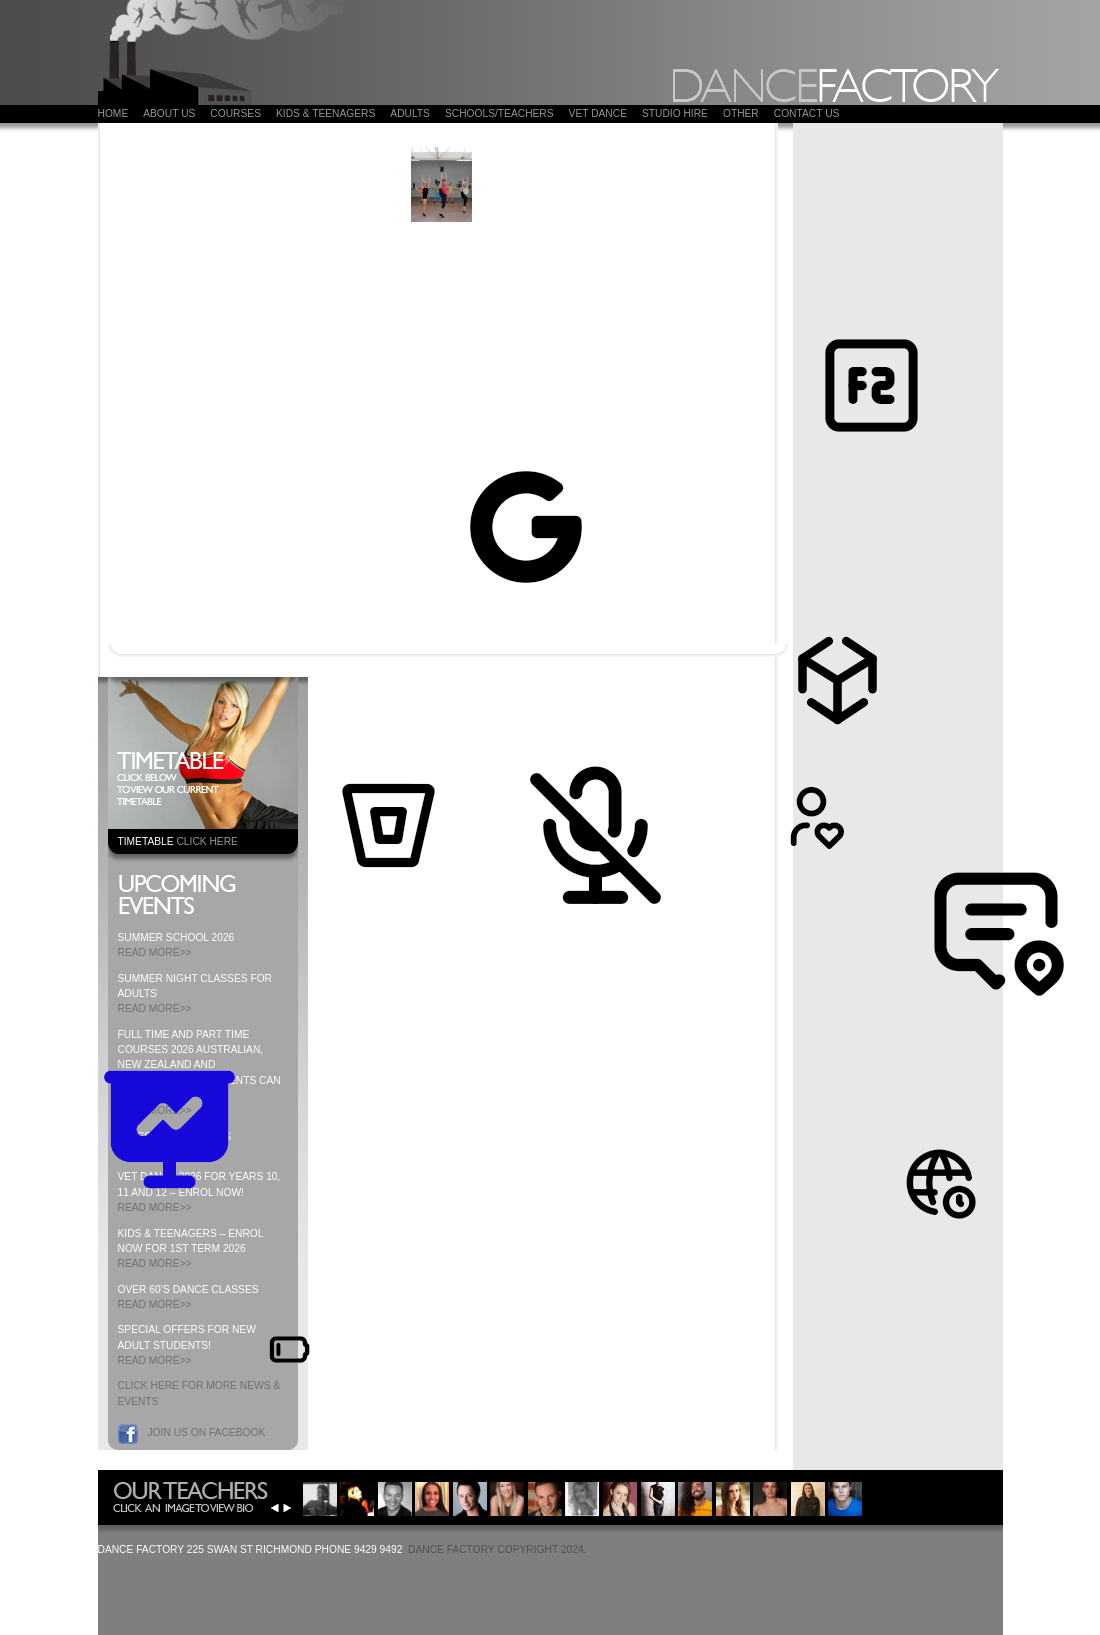 This screenshot has height=1635, width=1100. What do you see at coordinates (289, 1349) in the screenshot?
I see `indicates low battery level` at bounding box center [289, 1349].